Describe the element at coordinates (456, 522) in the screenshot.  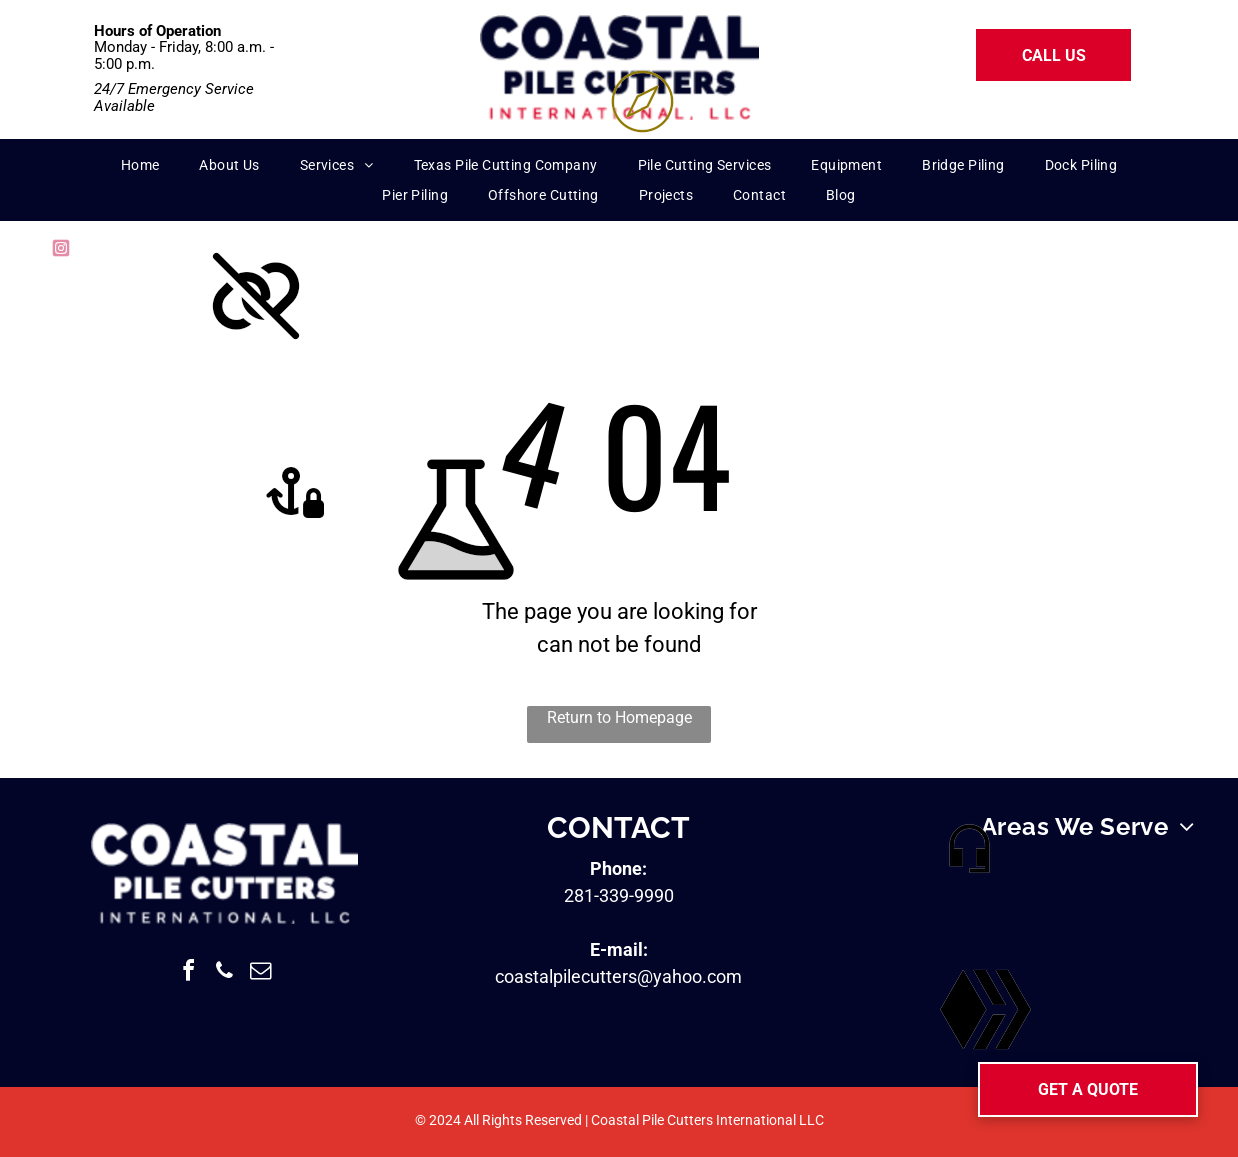
I see `access lab or experimental features` at that location.